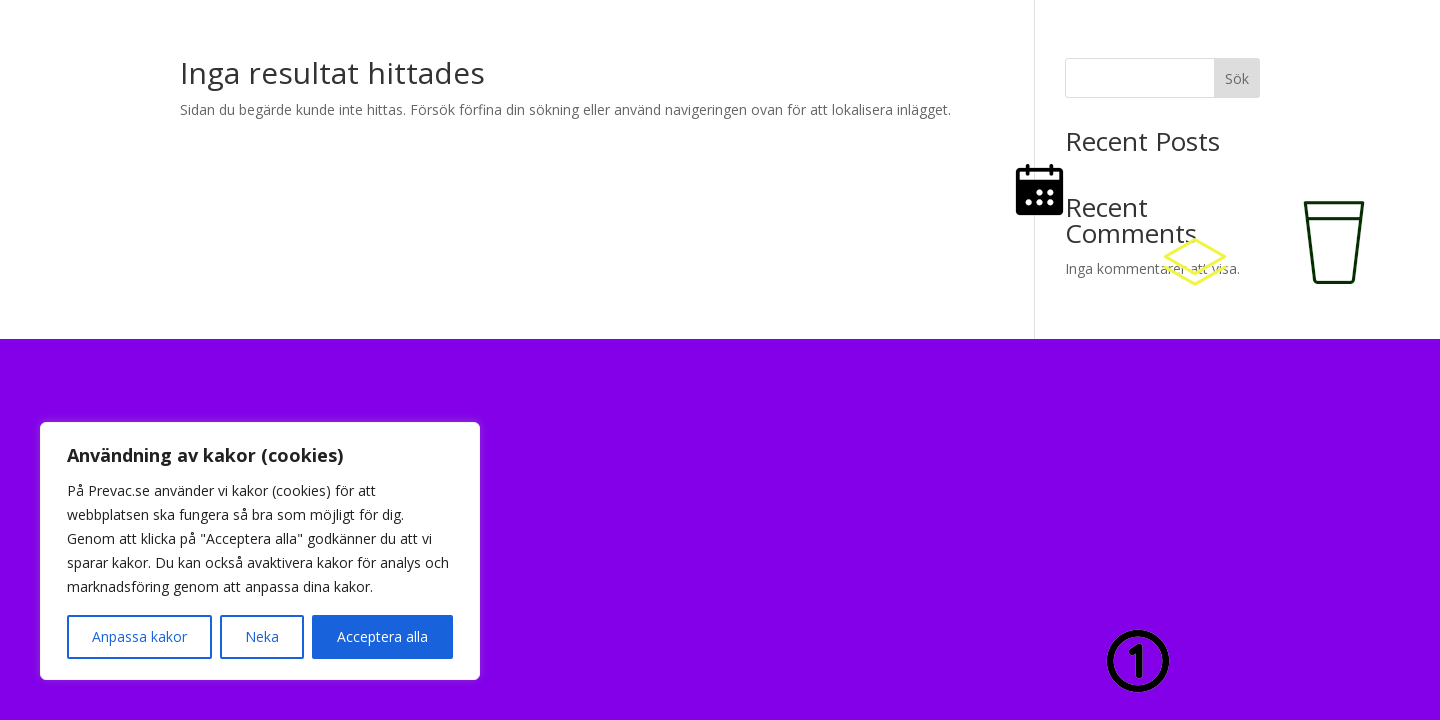 This screenshot has width=1440, height=720. What do you see at coordinates (1138, 661) in the screenshot?
I see `indicates the first step in a sequence or process` at bounding box center [1138, 661].